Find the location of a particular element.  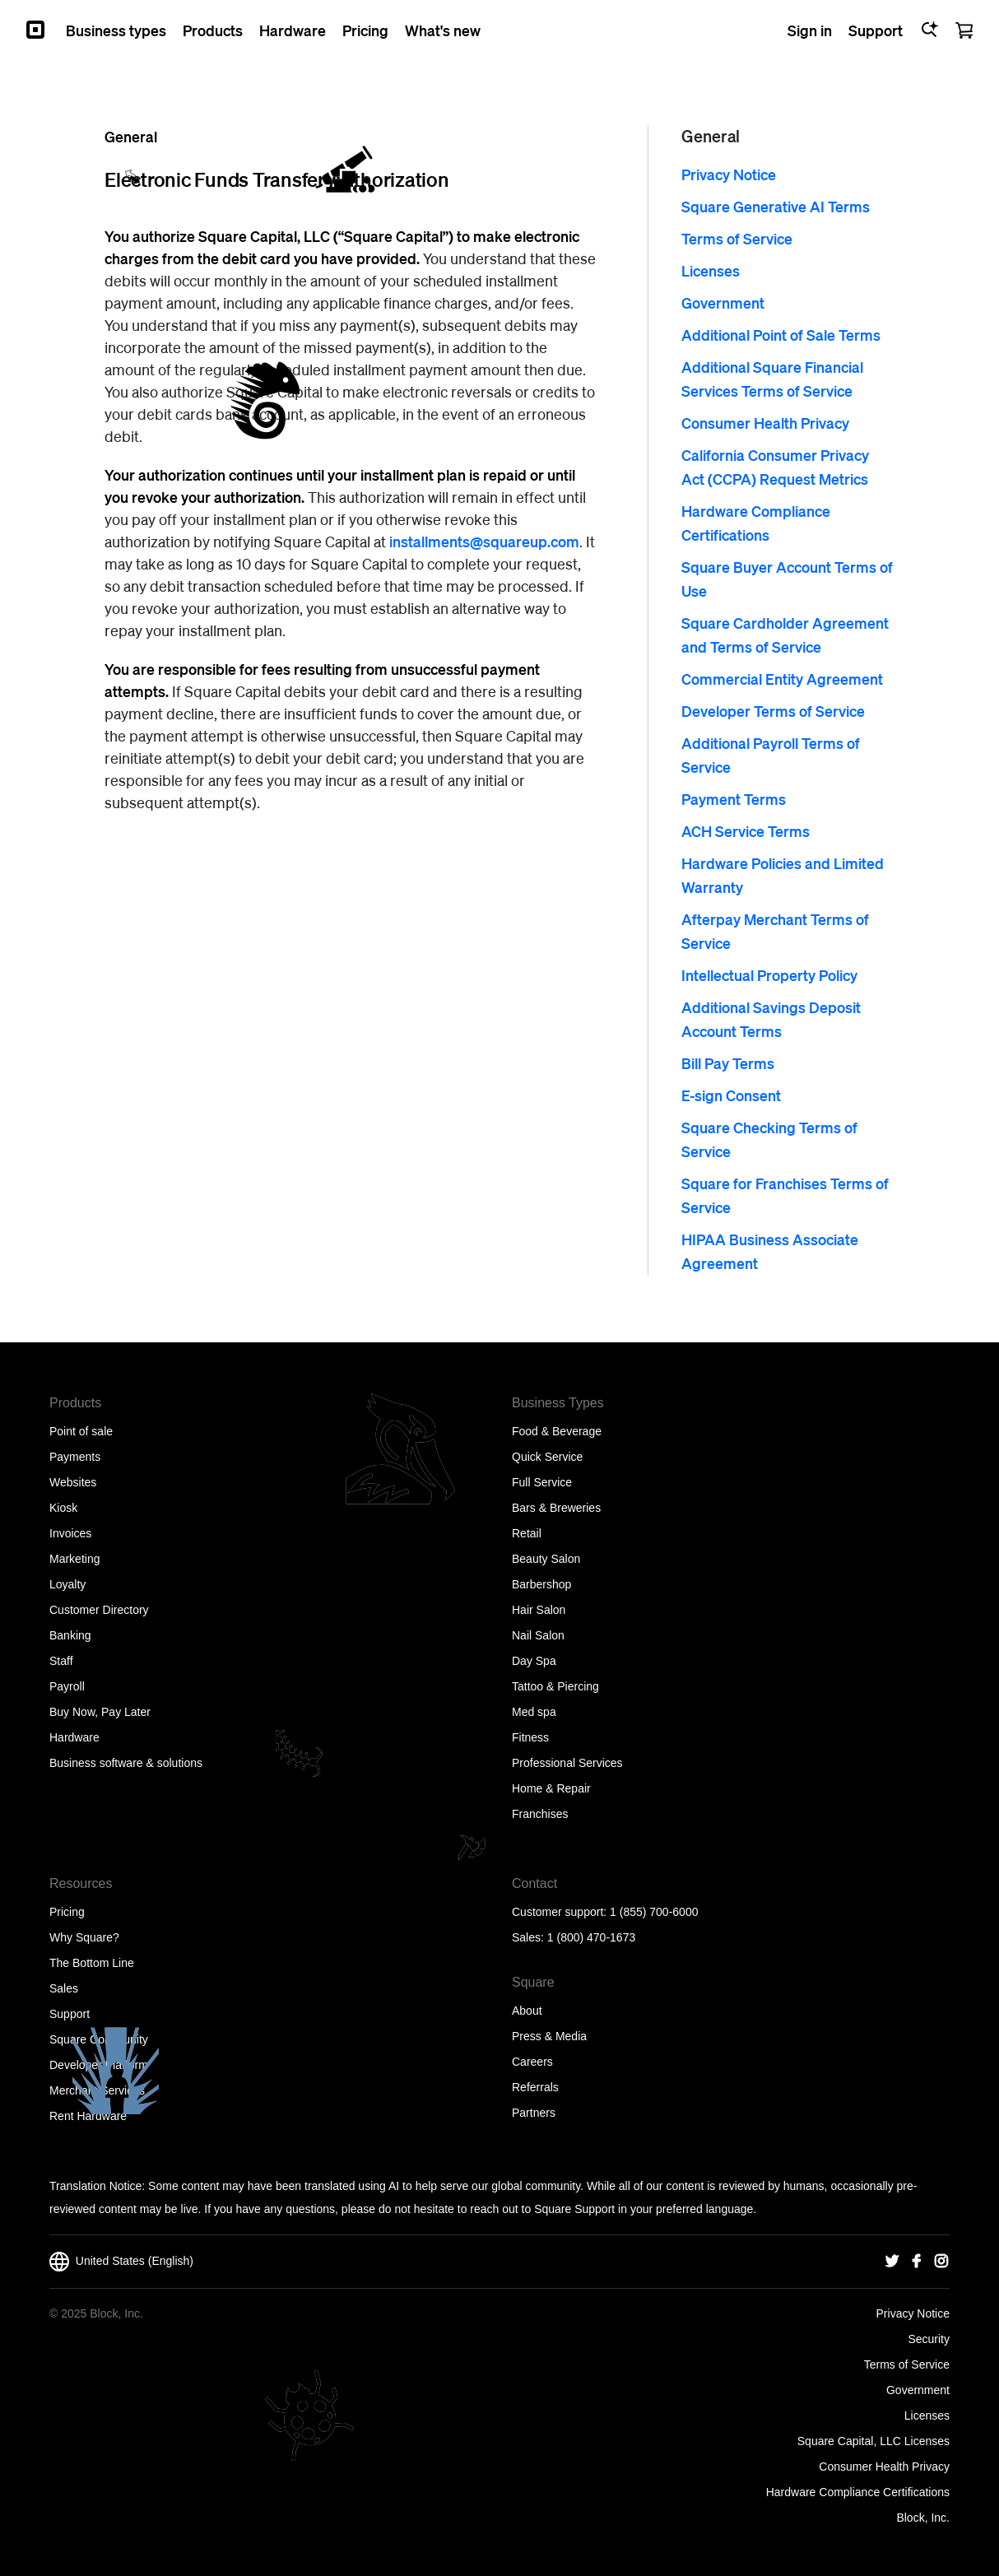

activate critical hit or deadly strike ability is located at coordinates (115, 2071).